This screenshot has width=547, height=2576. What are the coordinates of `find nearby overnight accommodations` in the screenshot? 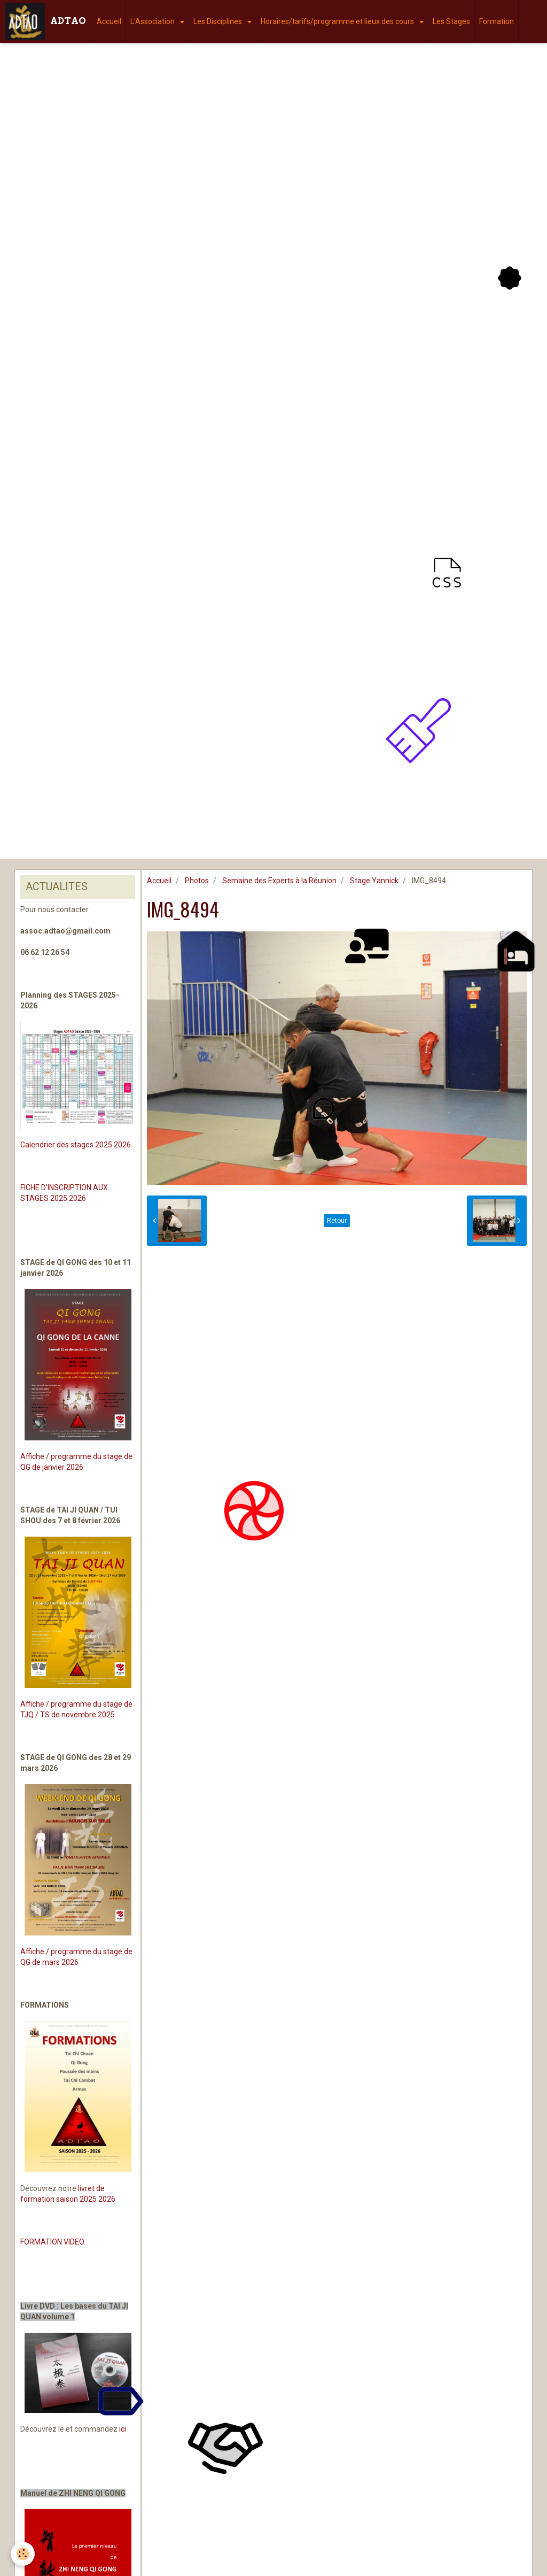 It's located at (516, 951).